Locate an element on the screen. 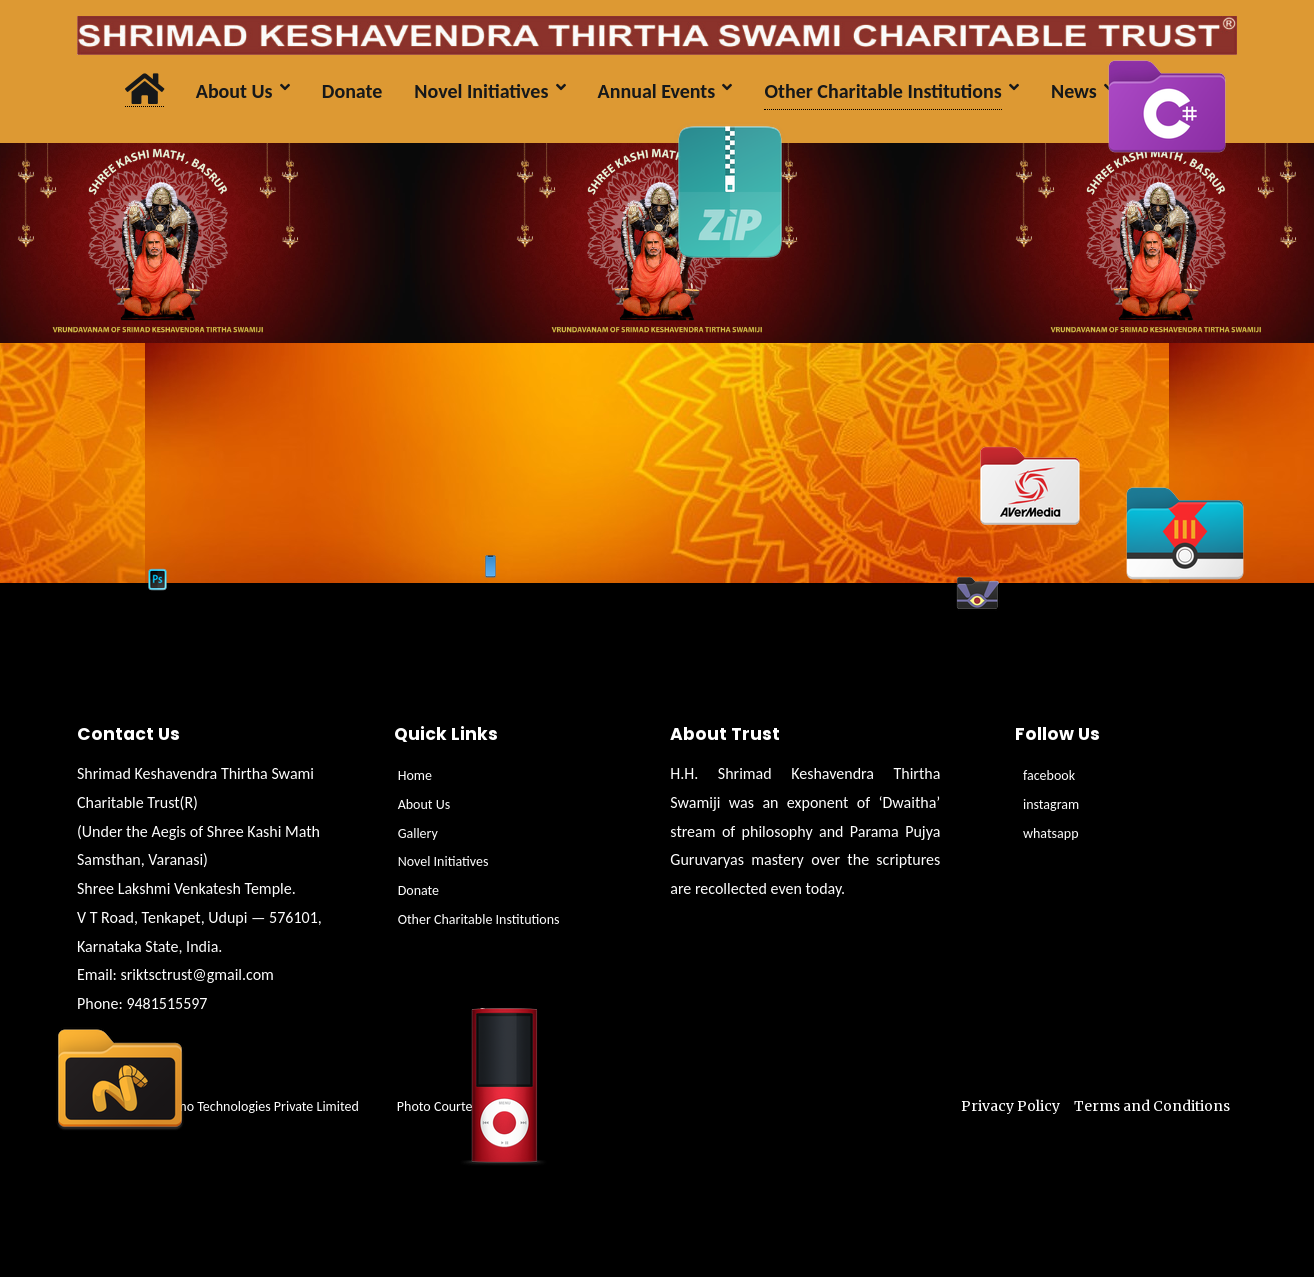 The height and width of the screenshot is (1277, 1314). open the Modo 3D modeling application folder is located at coordinates (119, 1081).